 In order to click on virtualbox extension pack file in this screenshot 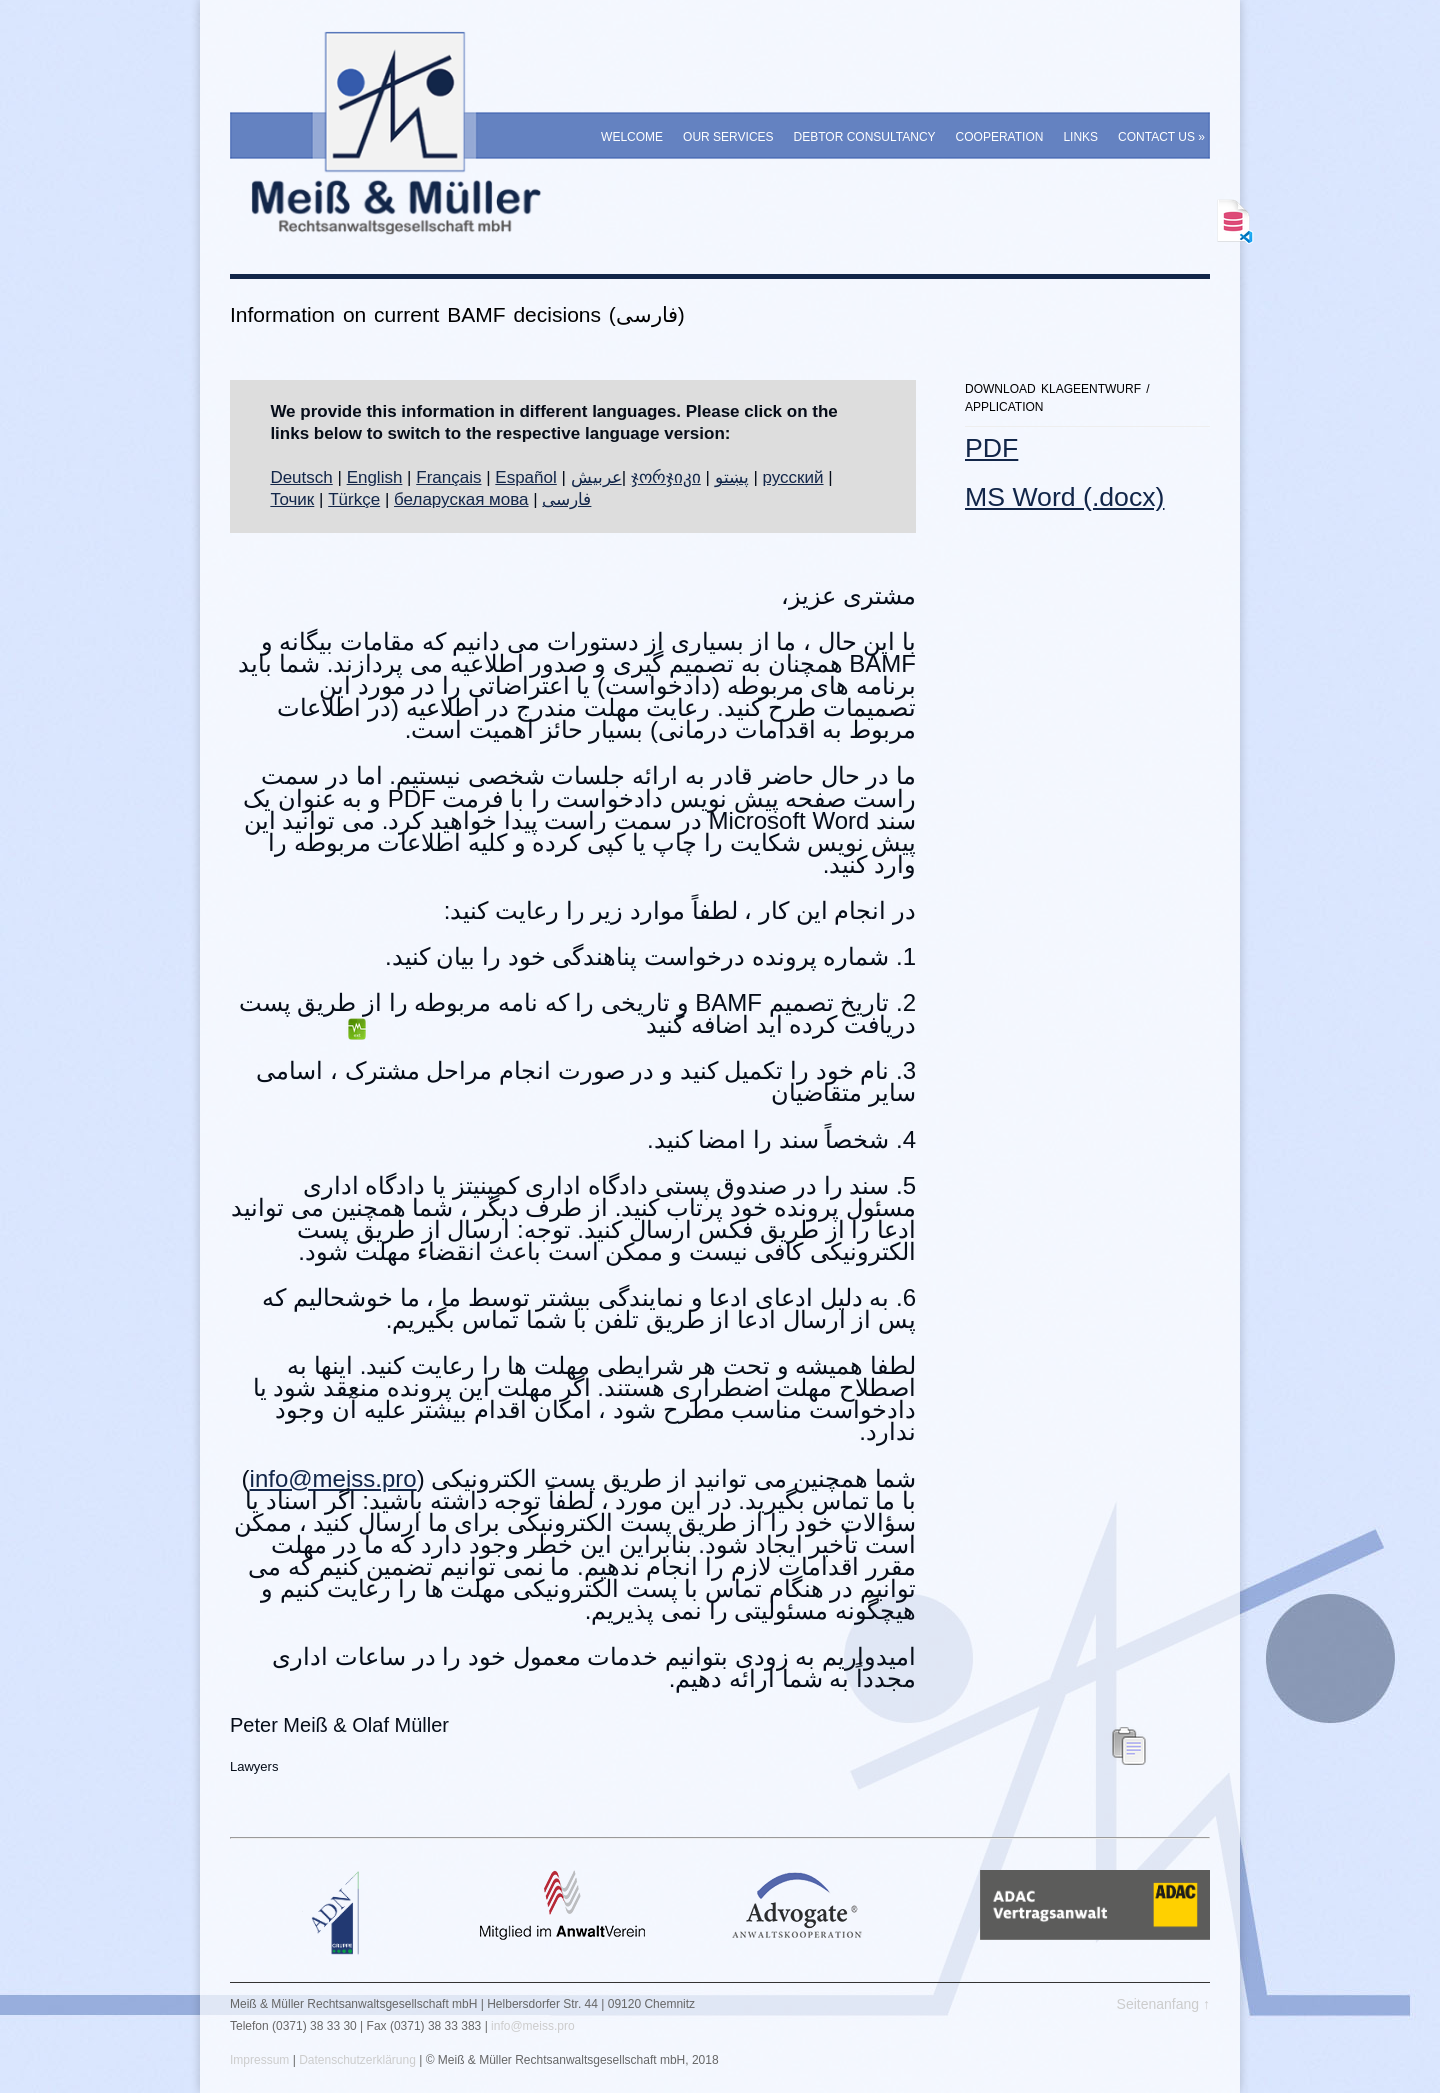, I will do `click(357, 1029)`.